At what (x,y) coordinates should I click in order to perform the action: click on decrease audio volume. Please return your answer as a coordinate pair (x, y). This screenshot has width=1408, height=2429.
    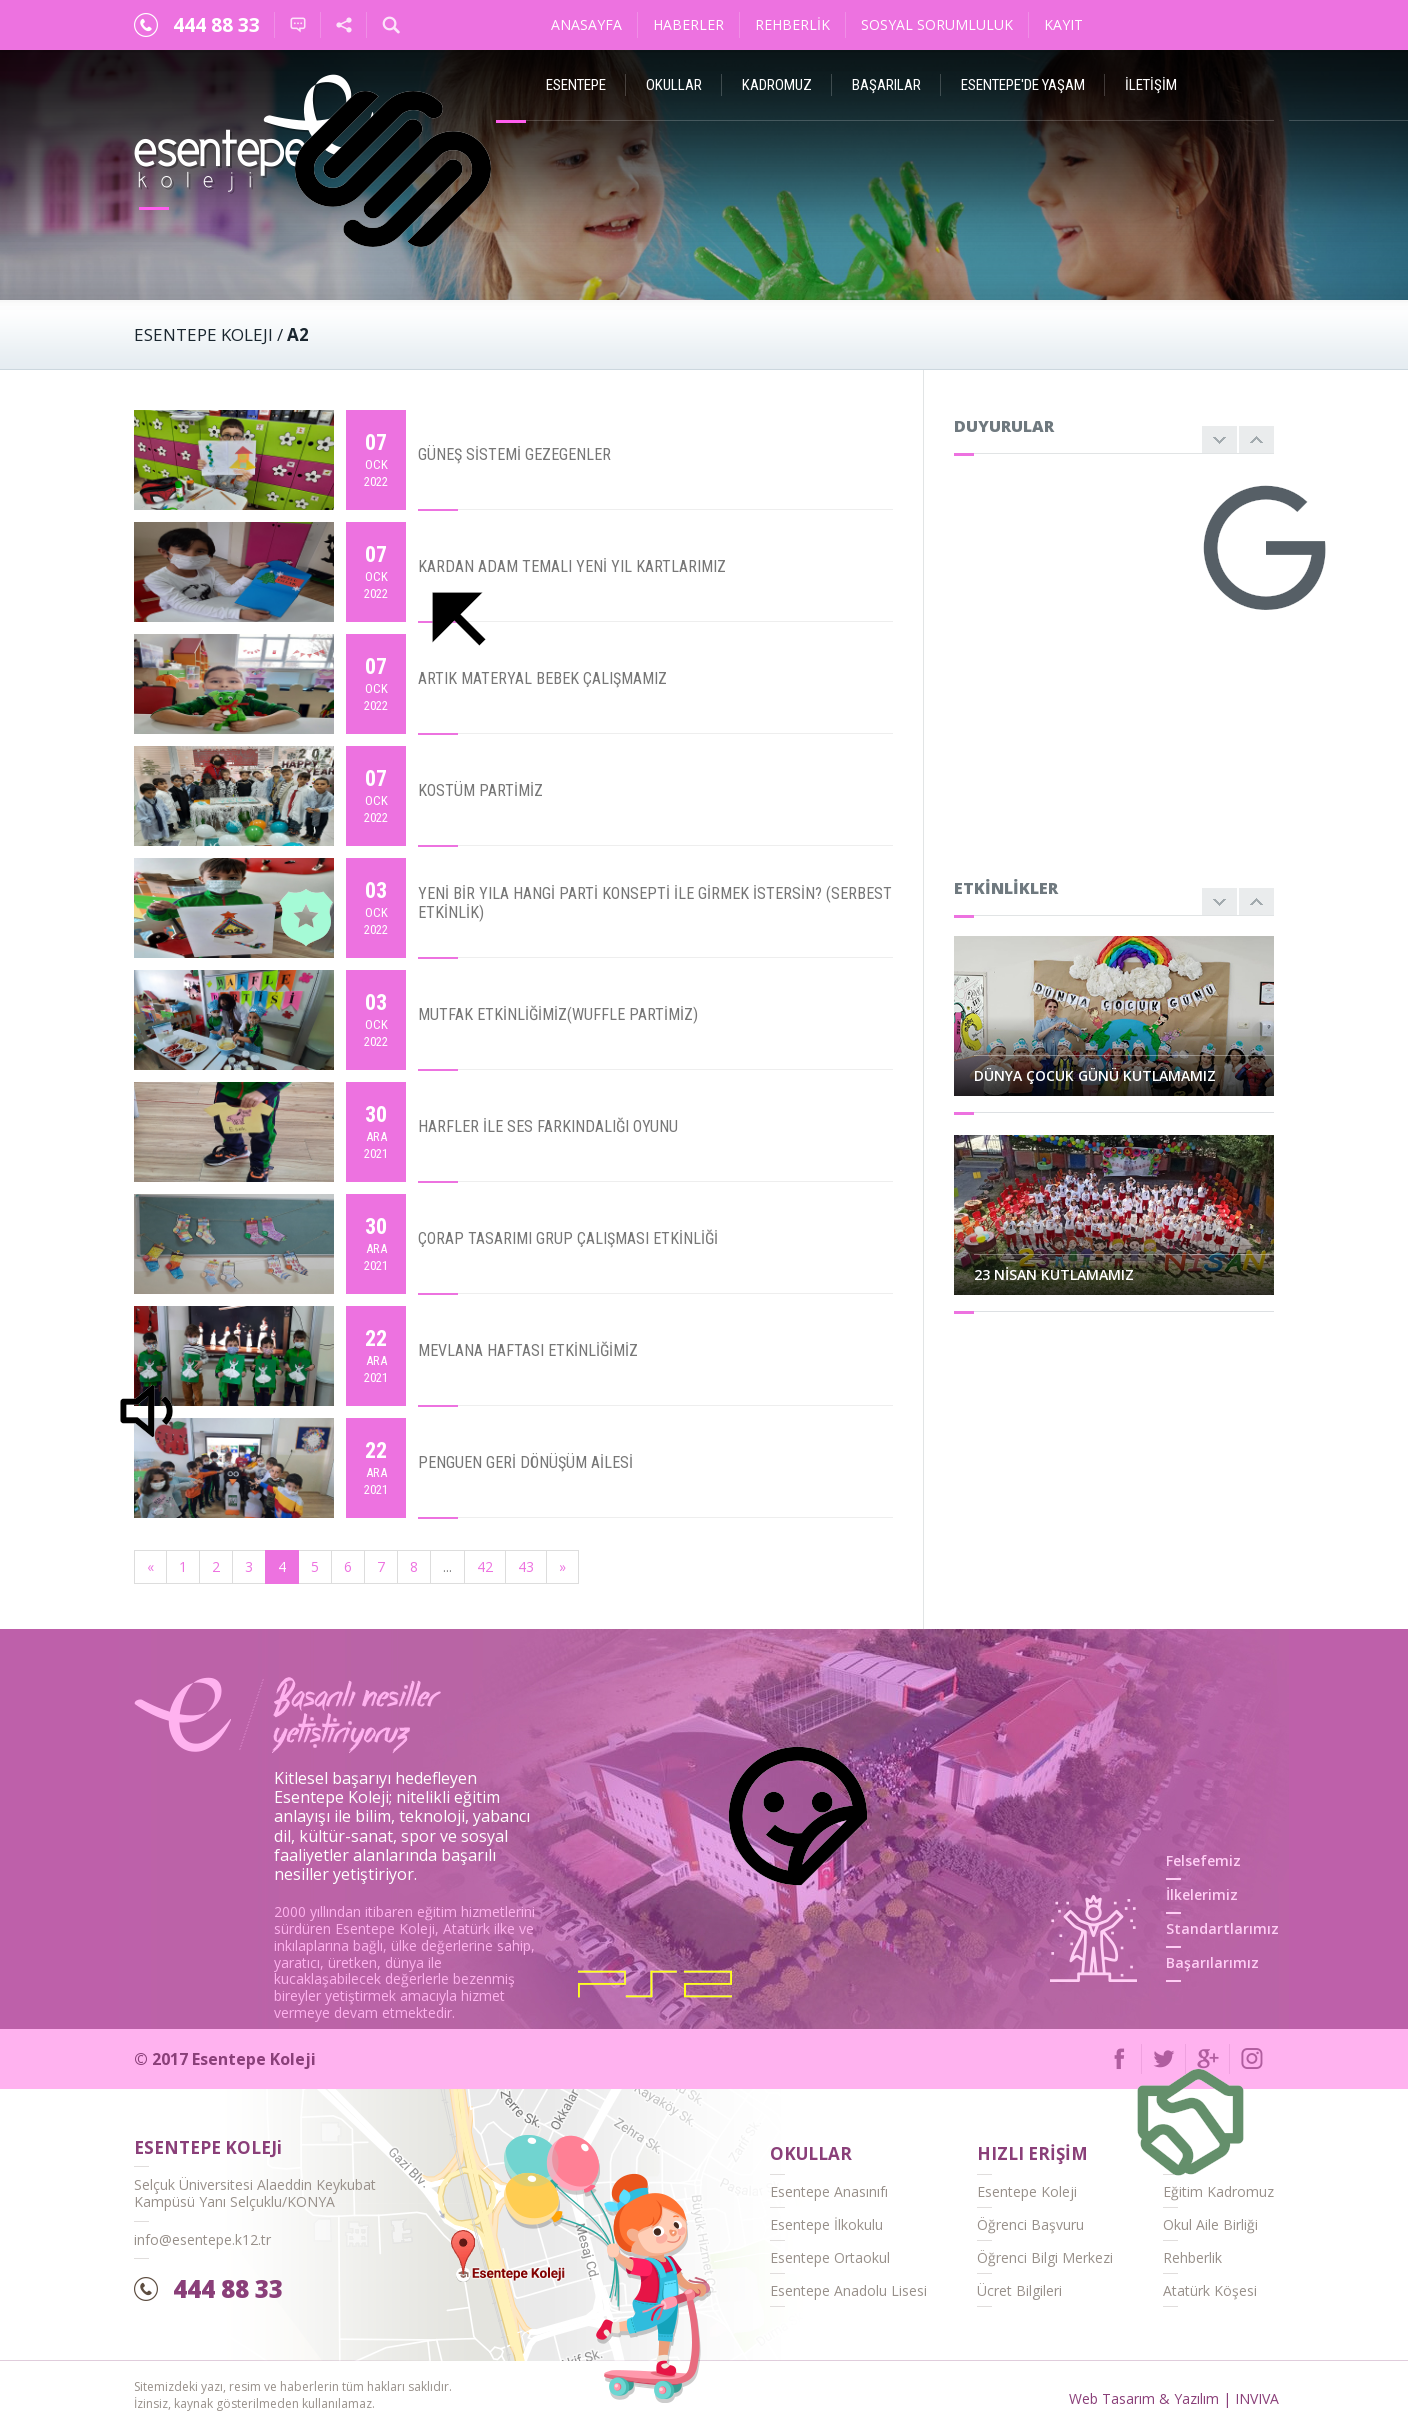
    Looking at the image, I should click on (145, 1411).